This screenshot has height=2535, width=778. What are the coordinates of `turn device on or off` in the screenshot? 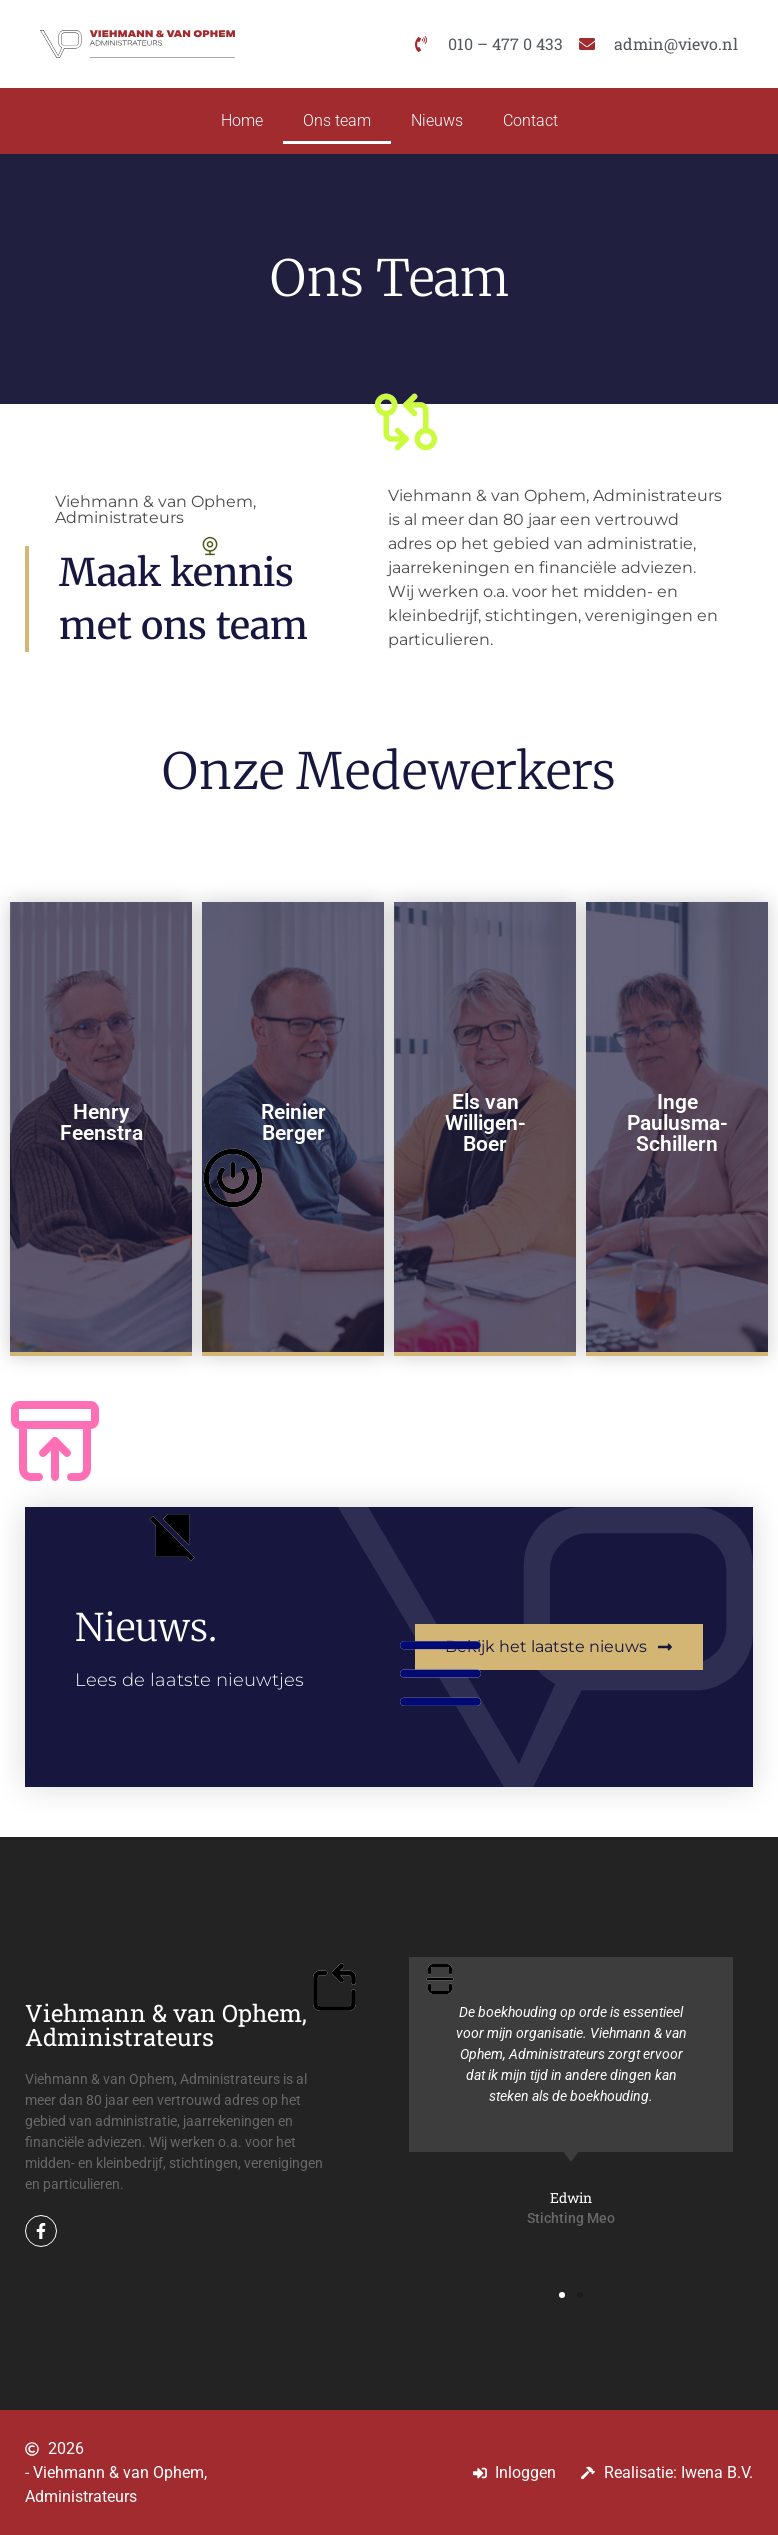 It's located at (233, 1178).